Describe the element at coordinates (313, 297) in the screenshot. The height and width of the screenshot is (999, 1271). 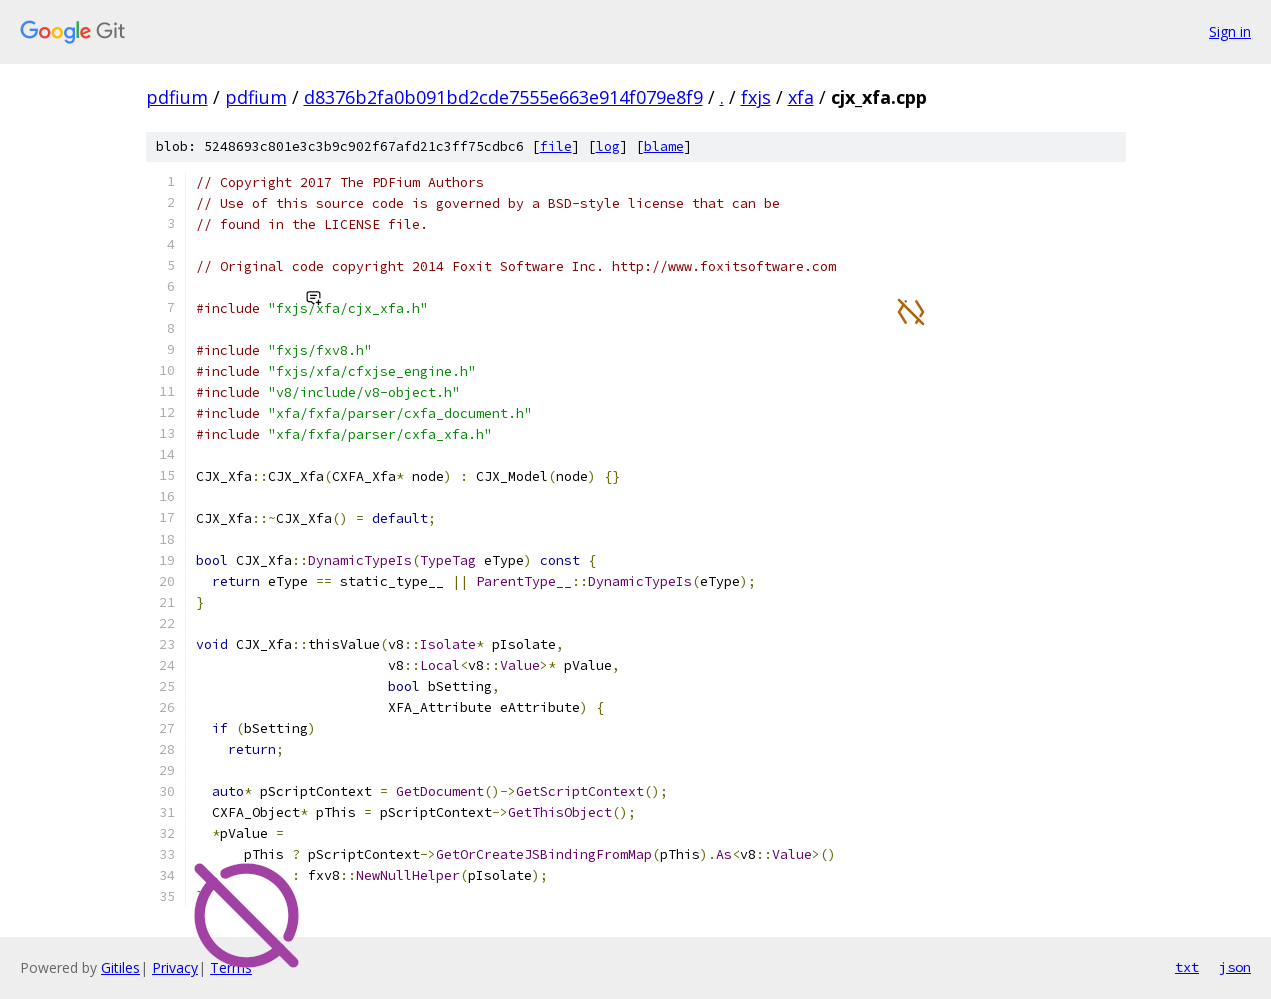
I see `compose a new message` at that location.